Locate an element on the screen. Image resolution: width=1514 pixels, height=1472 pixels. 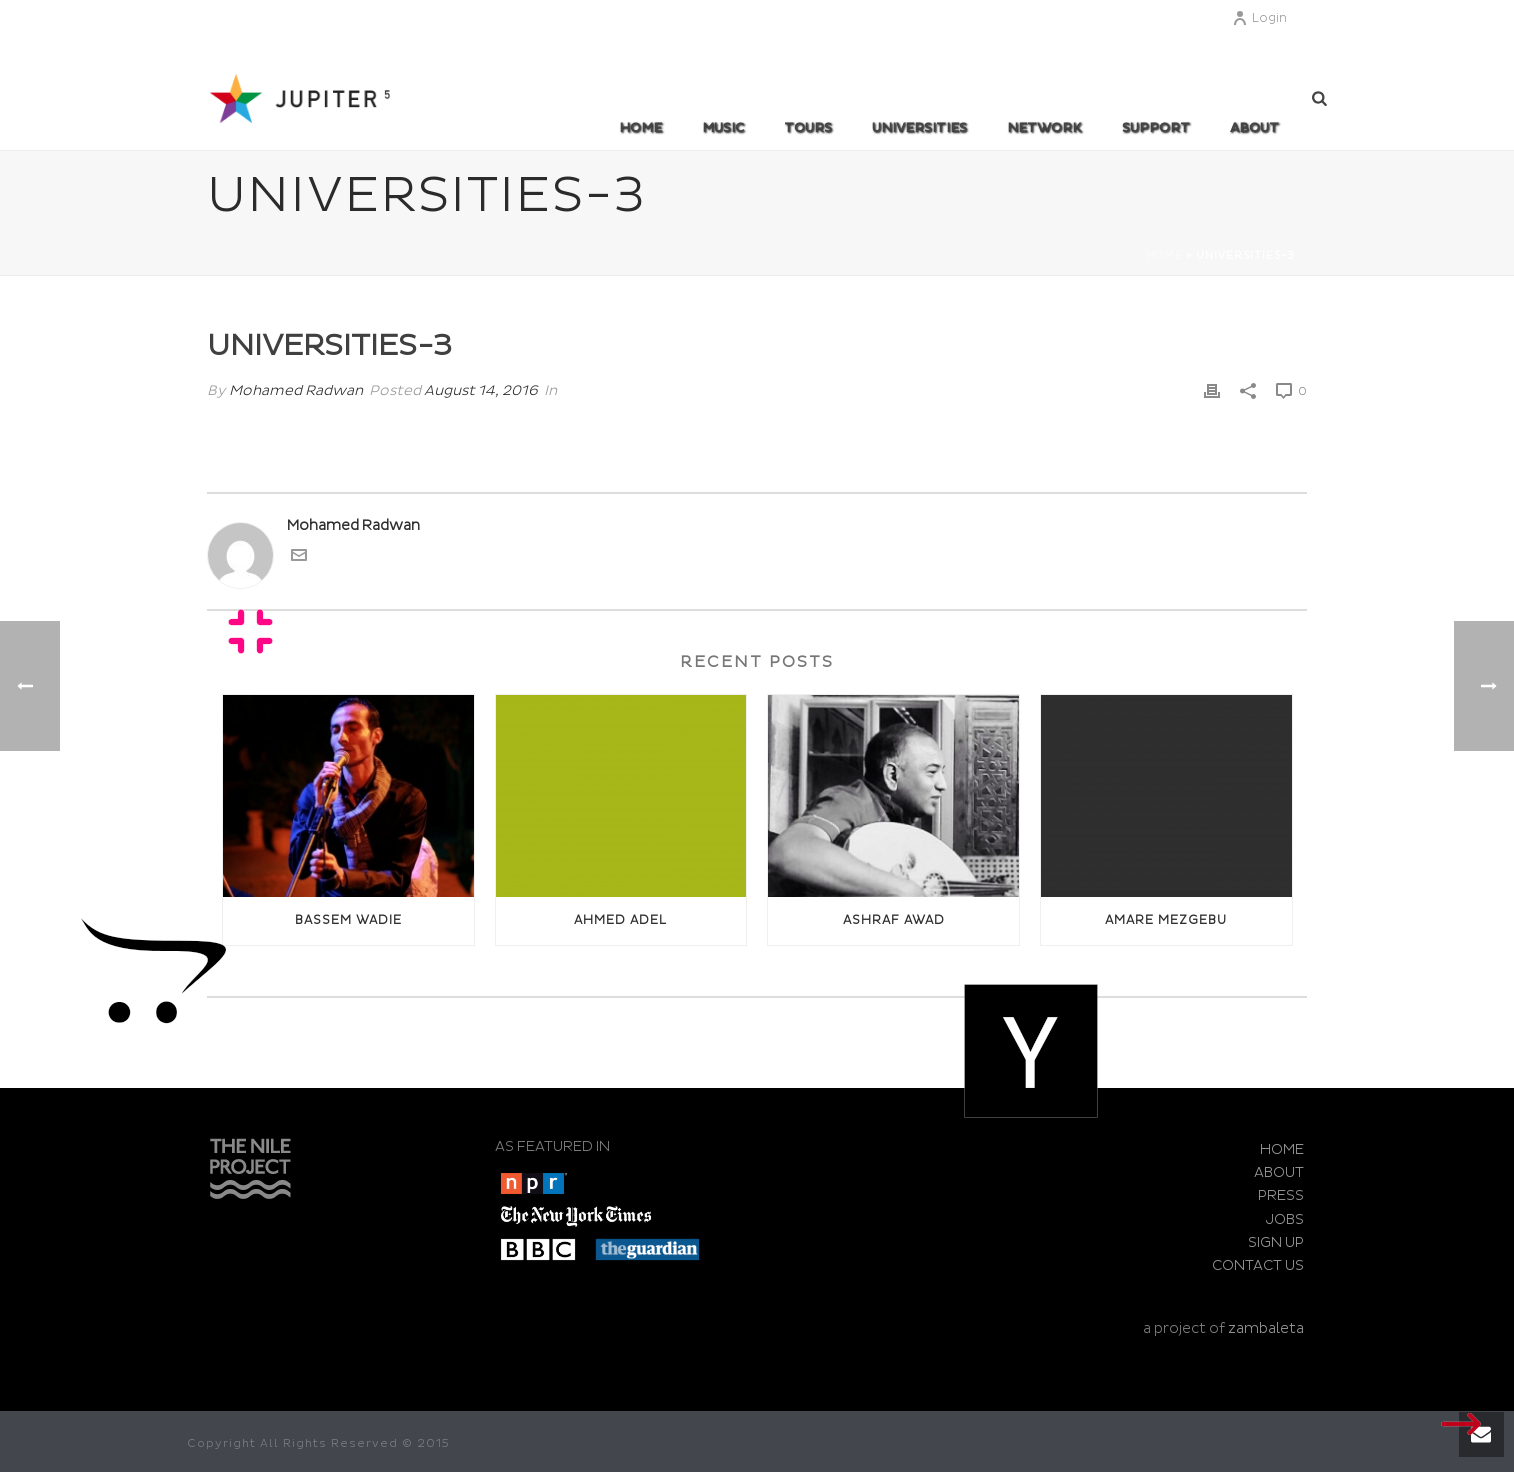
visit the OpenCart e-commerce platform is located at coordinates (153, 970).